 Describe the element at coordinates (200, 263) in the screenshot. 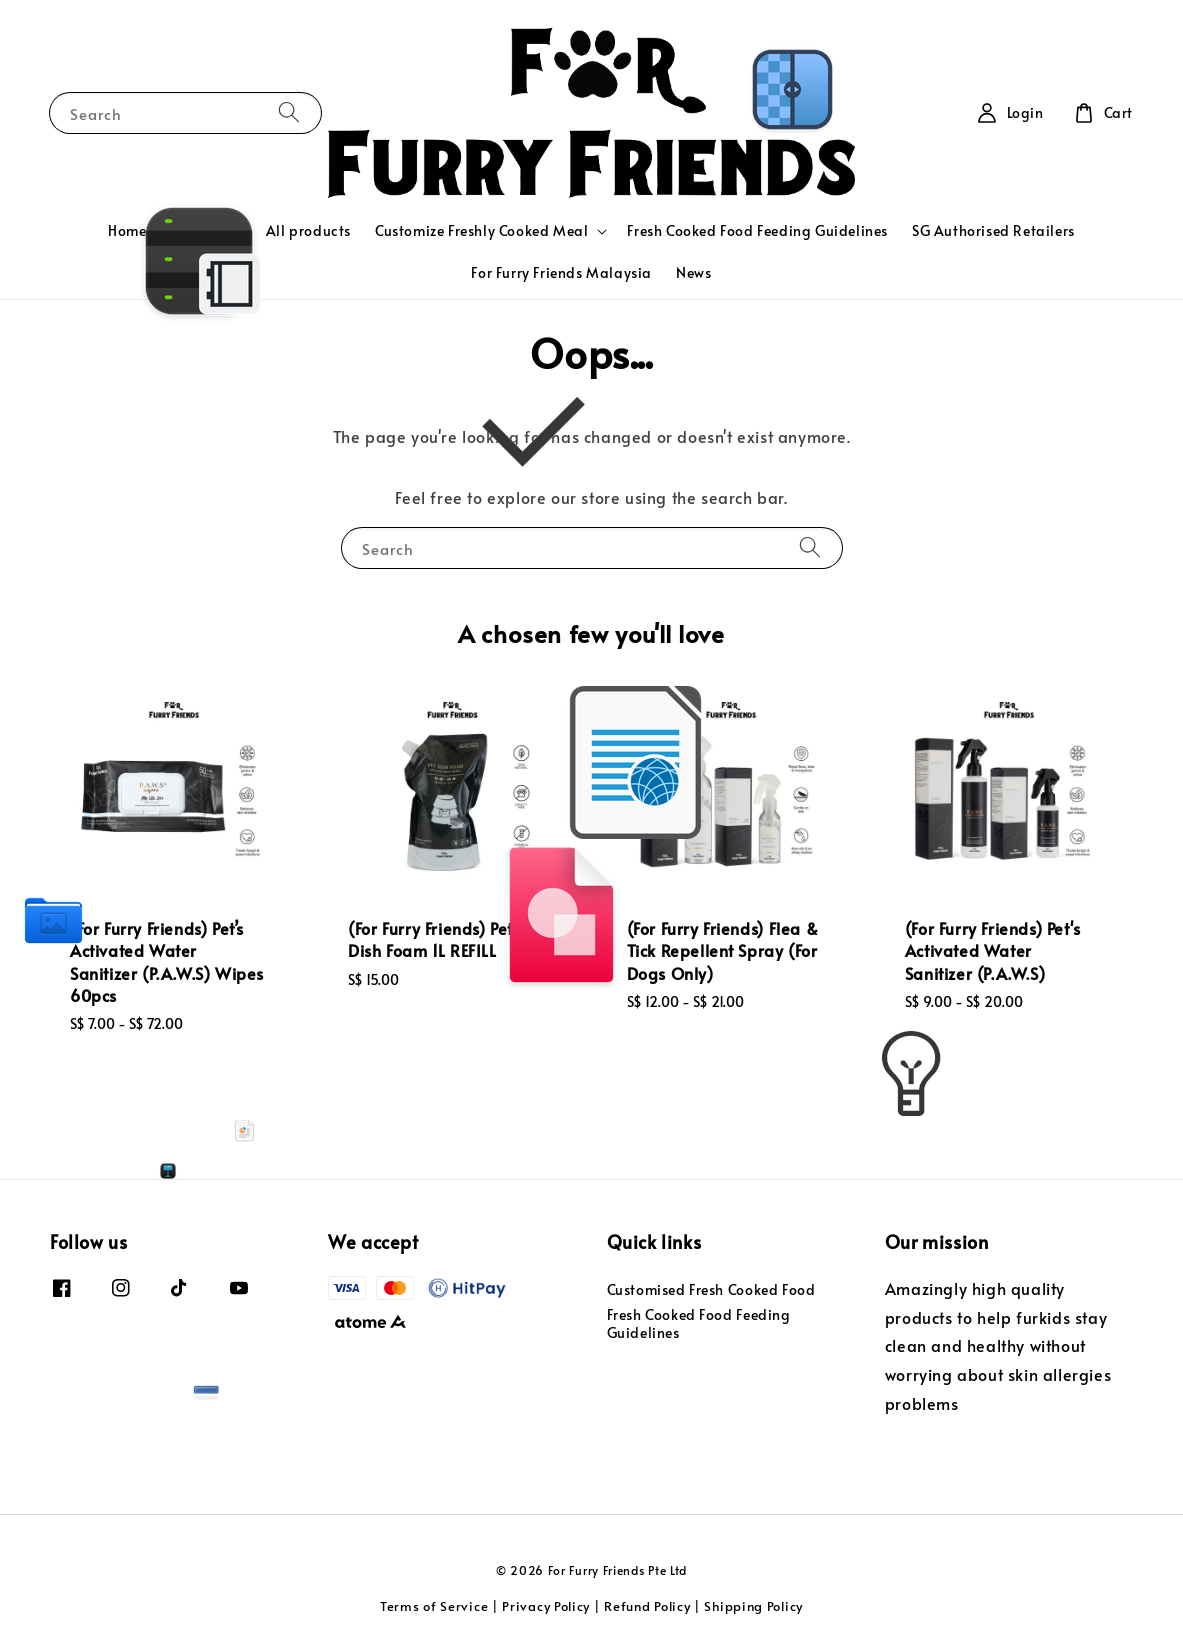

I see `configure LDAP server connection settings` at that location.